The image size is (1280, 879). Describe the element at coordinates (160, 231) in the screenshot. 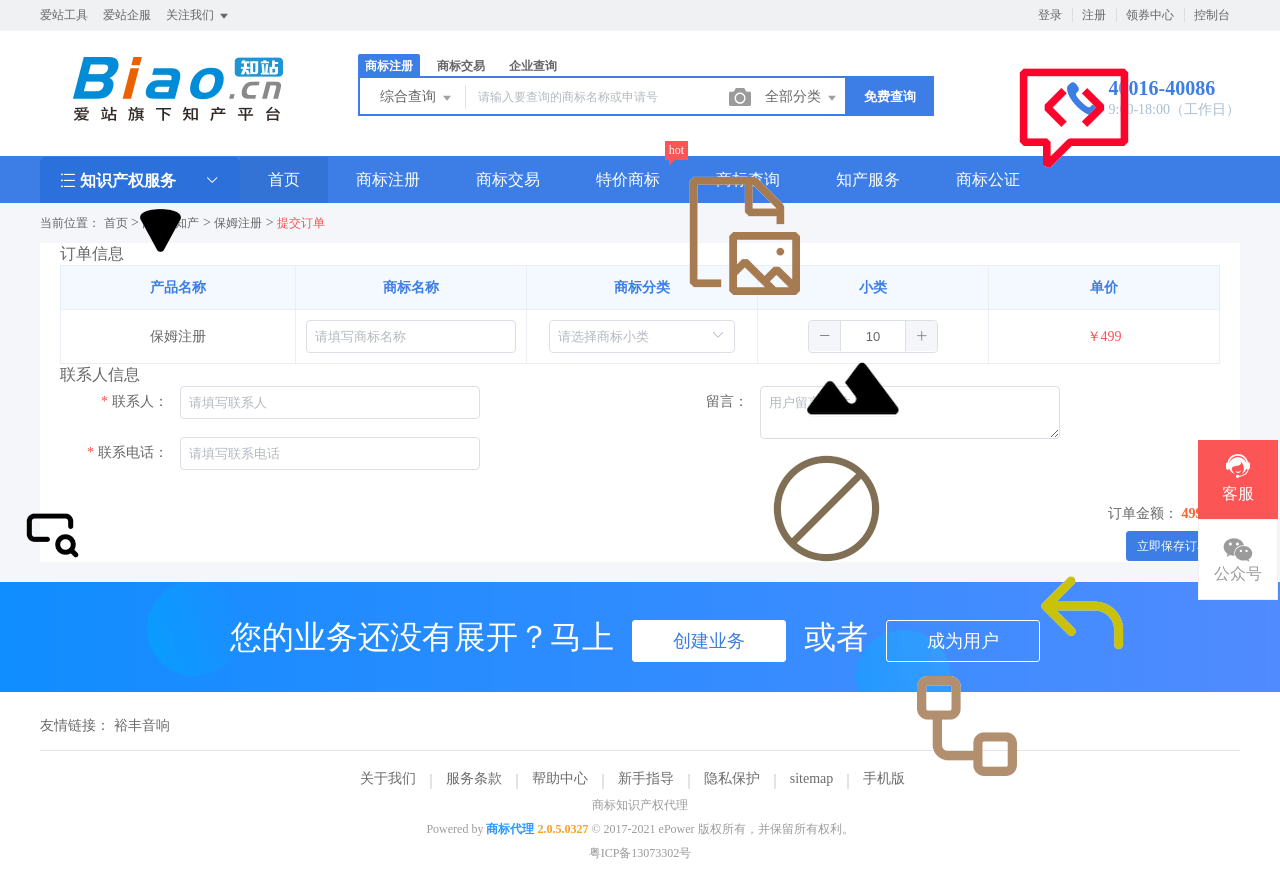

I see `filter or sort content` at that location.